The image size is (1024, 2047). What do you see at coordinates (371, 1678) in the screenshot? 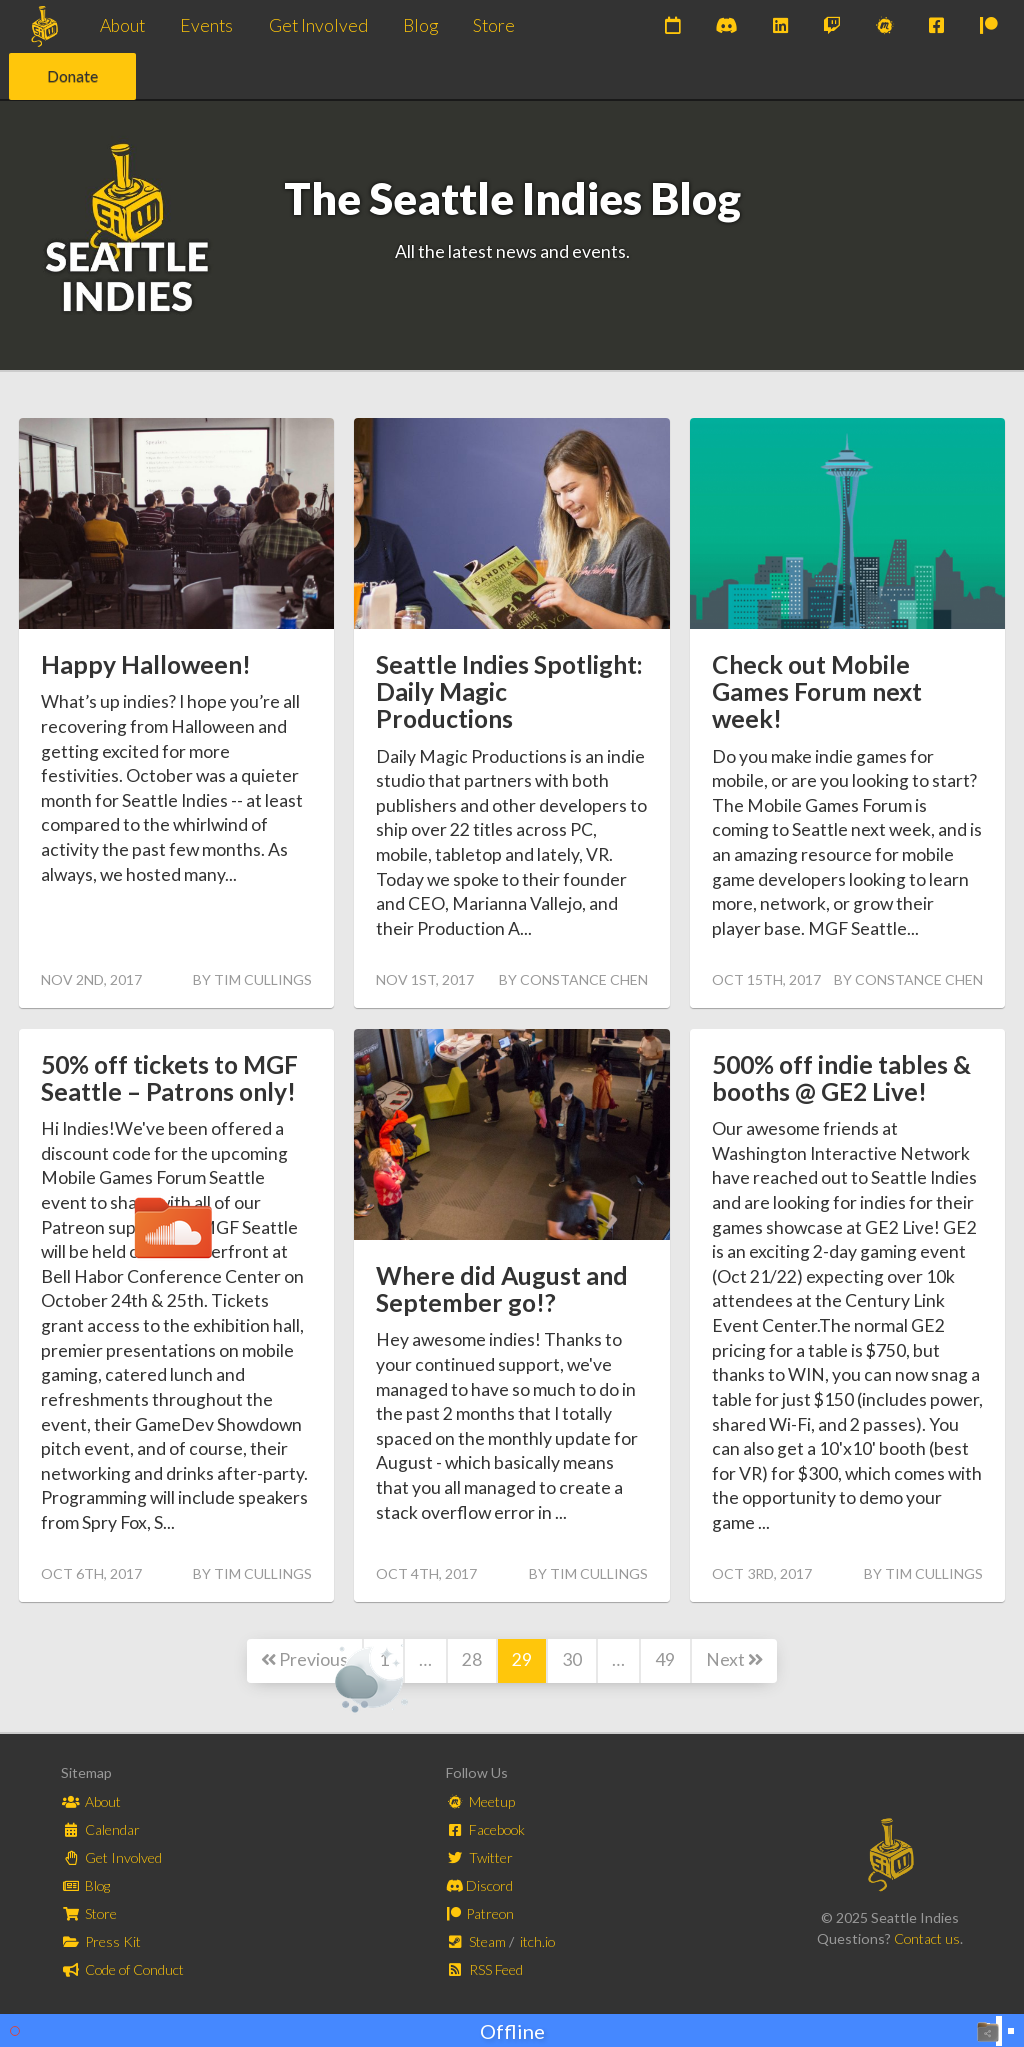
I see `indicates scattered snow conditions at night` at bounding box center [371, 1678].